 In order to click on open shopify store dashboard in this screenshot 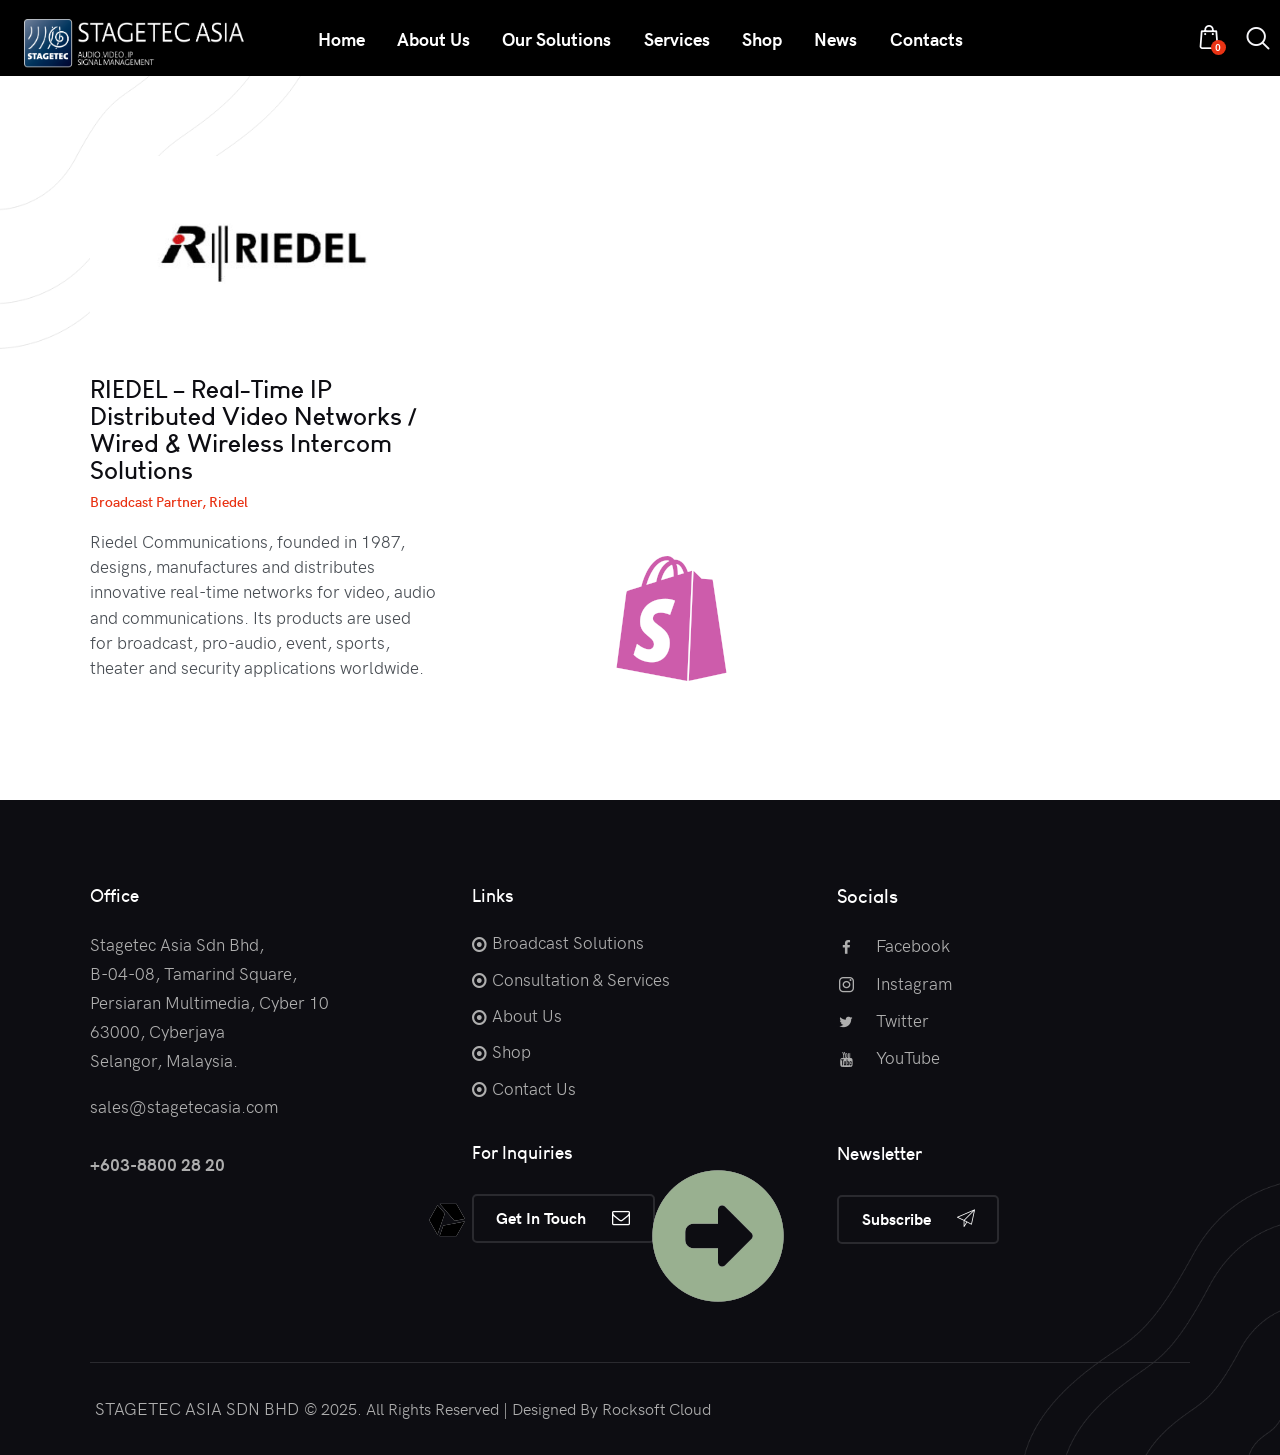, I will do `click(671, 618)`.